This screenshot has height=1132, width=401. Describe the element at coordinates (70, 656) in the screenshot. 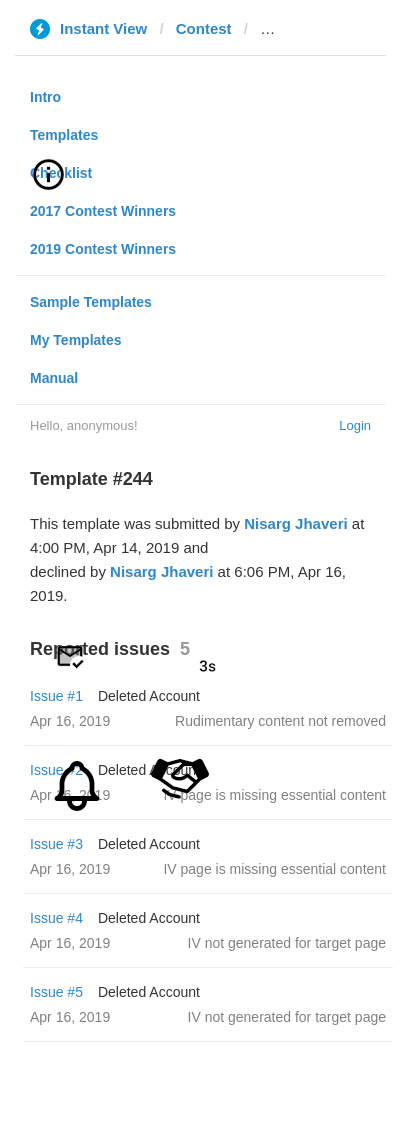

I see `mark email as read` at that location.